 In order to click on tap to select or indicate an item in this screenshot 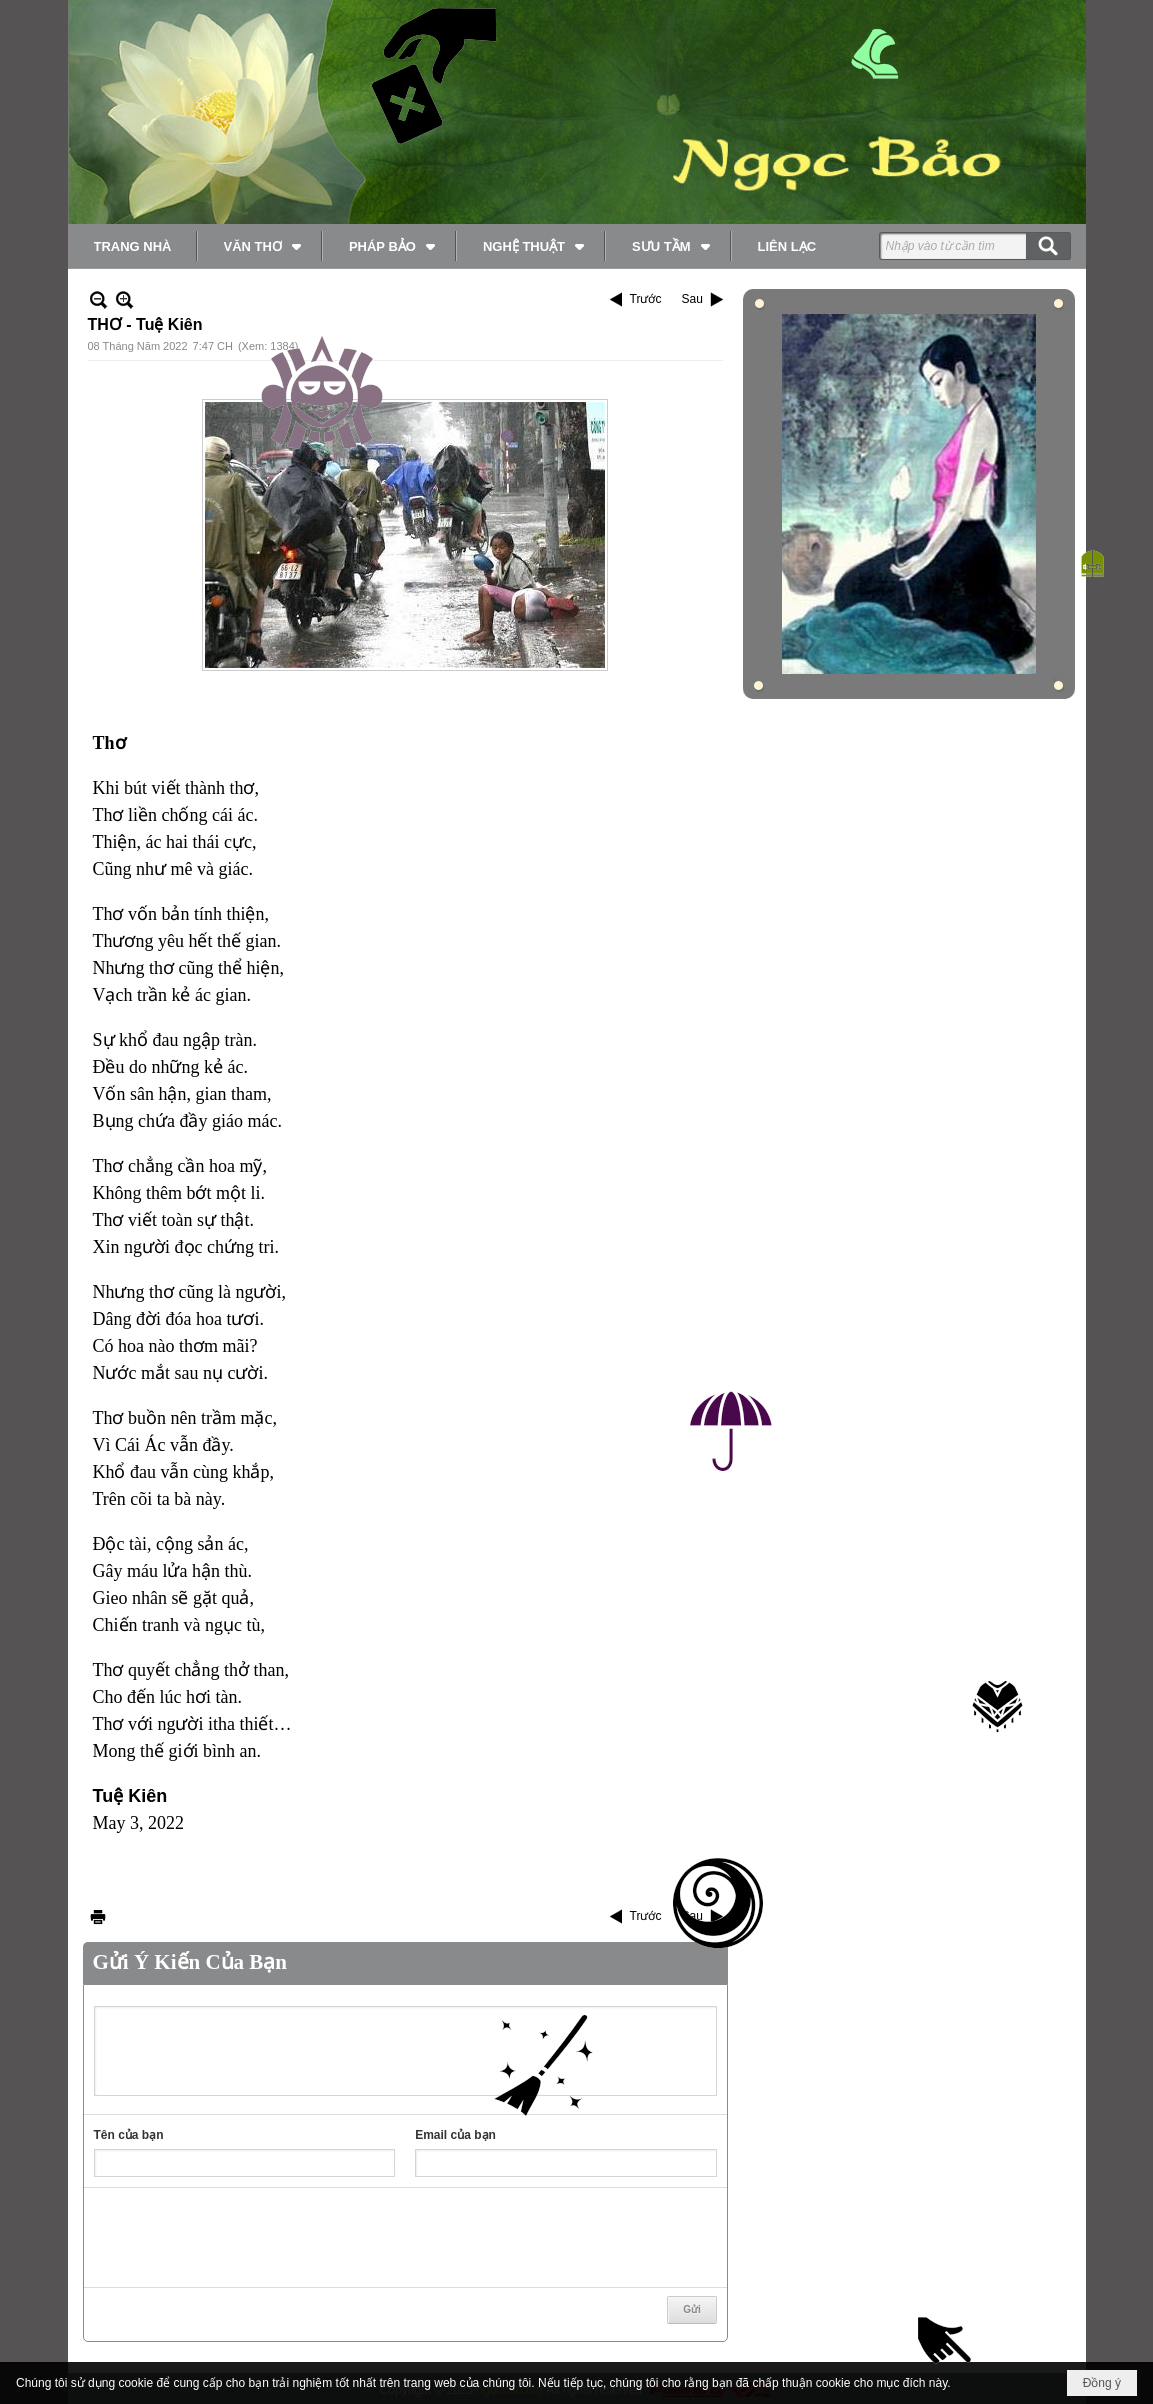, I will do `click(944, 2343)`.